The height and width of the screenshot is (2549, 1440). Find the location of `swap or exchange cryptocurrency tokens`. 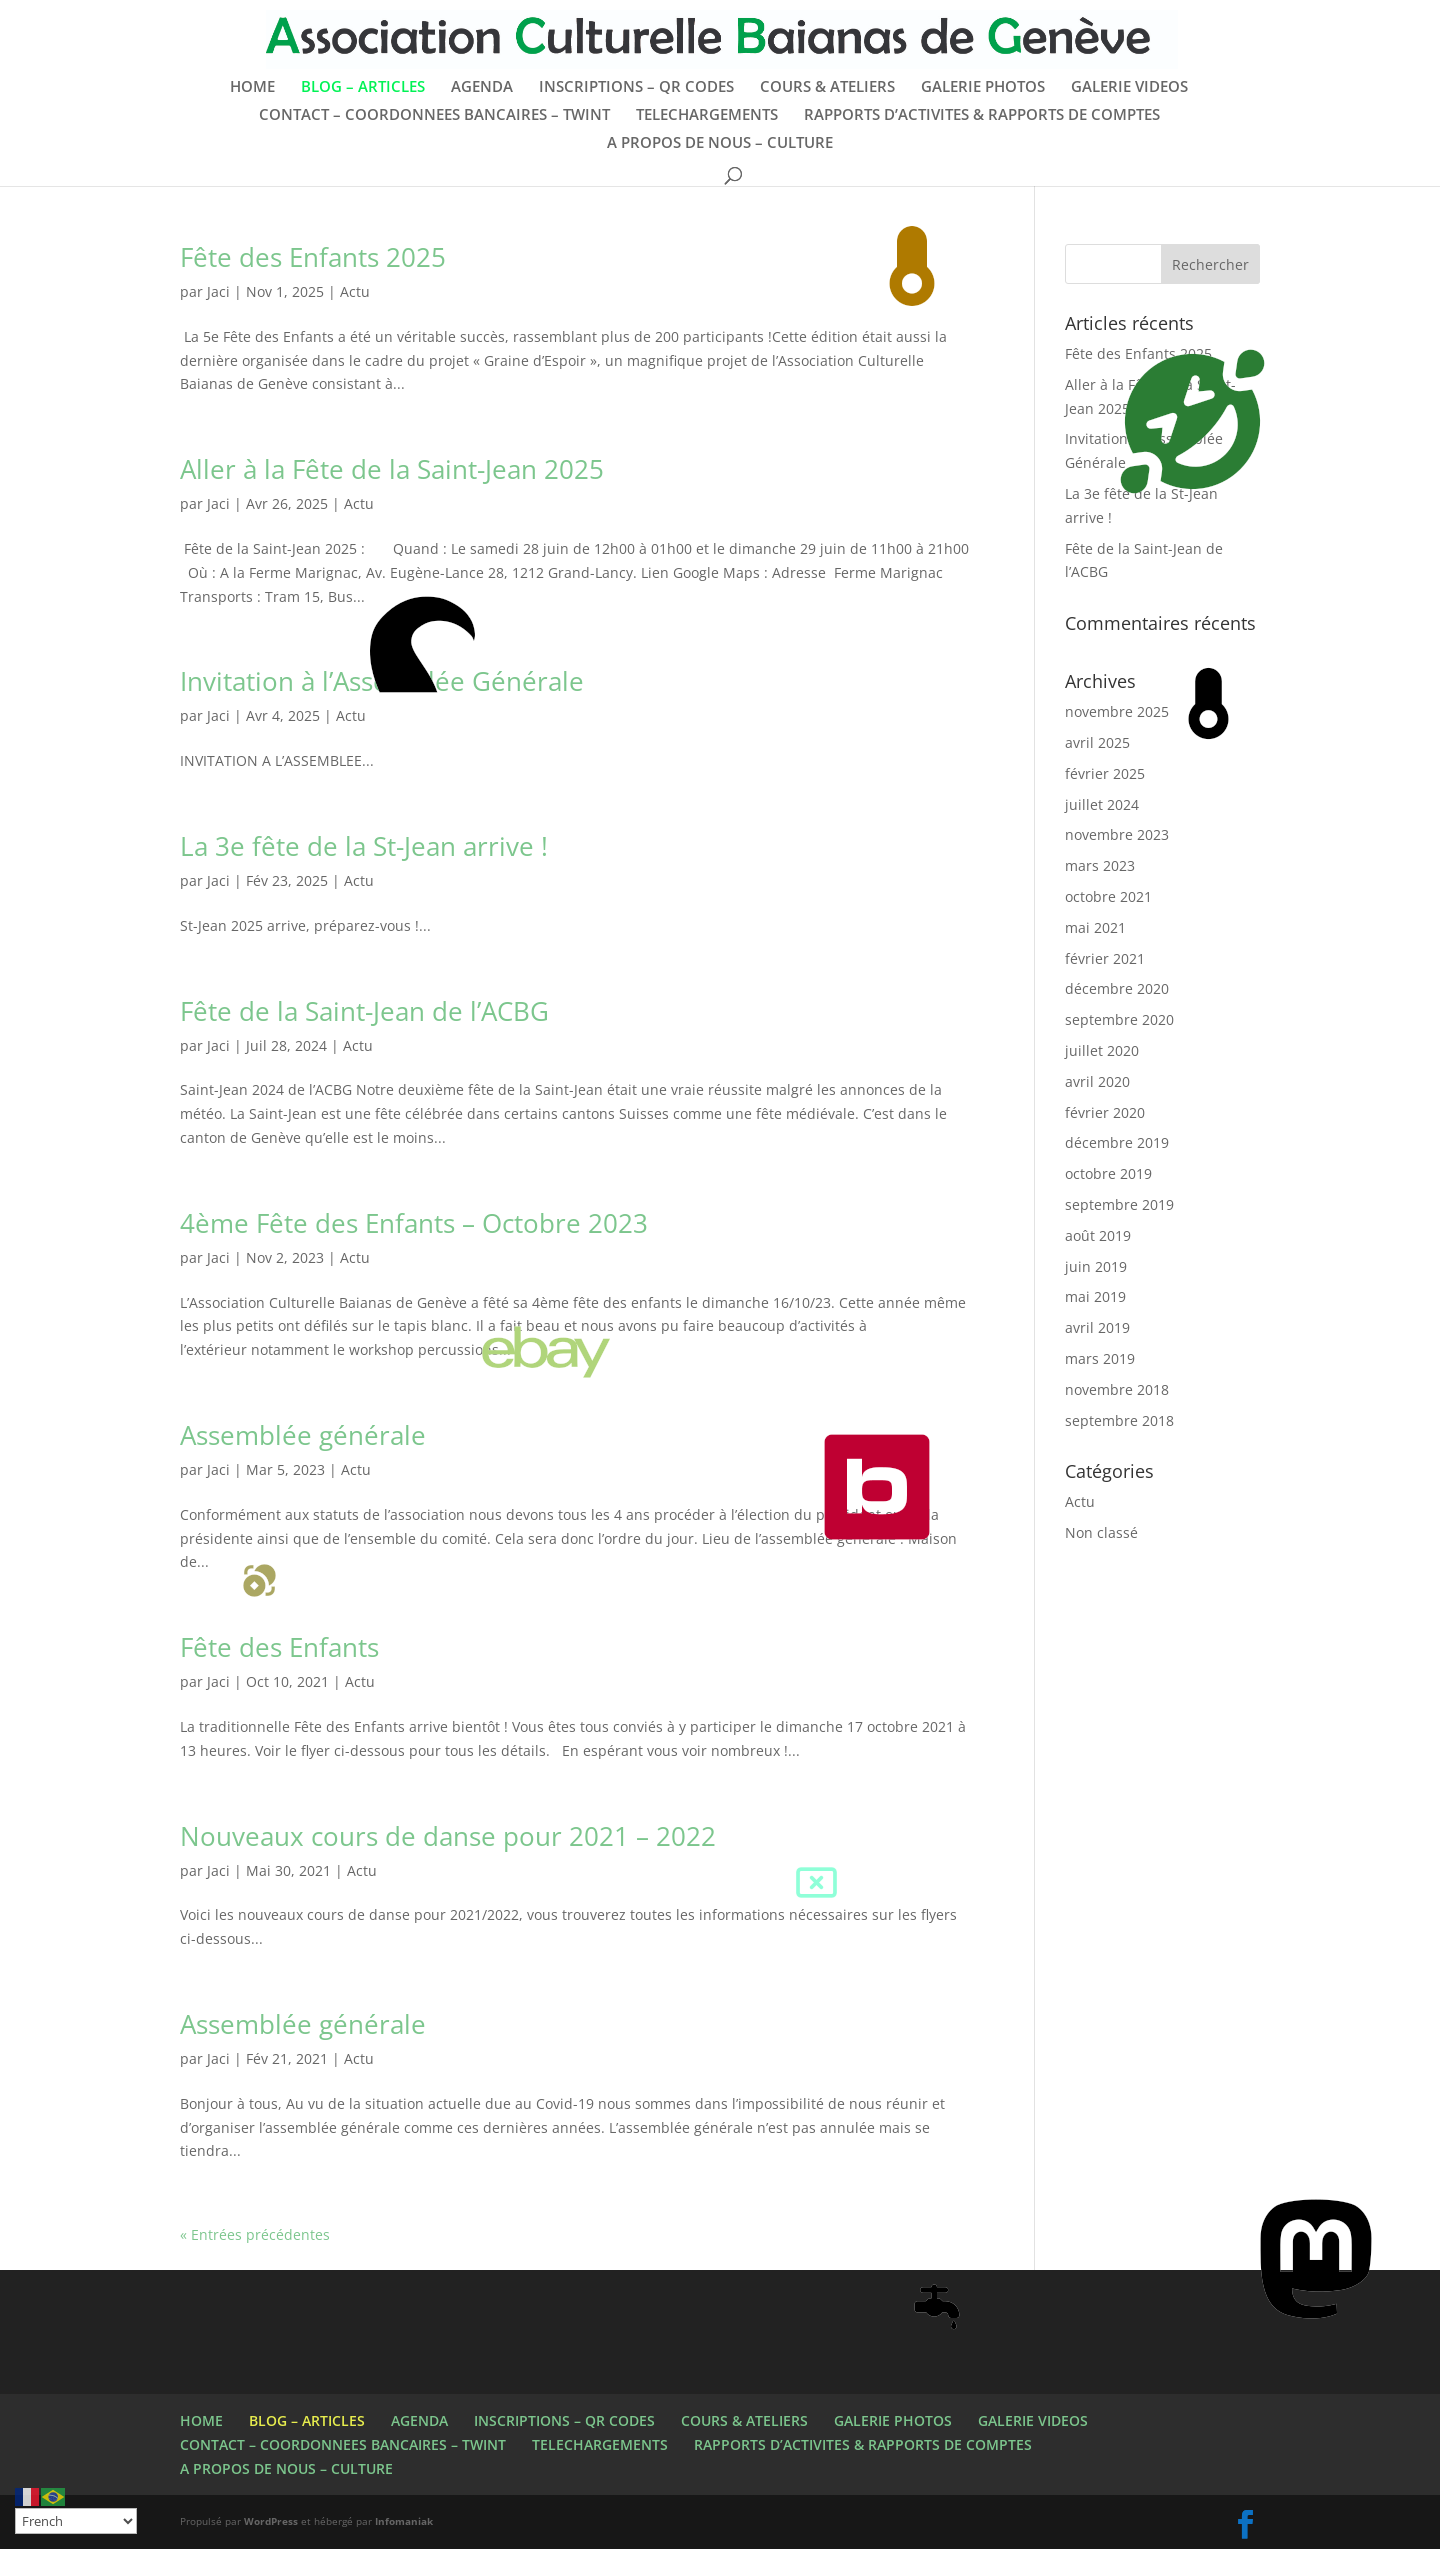

swap or exchange cryptocurrency tokens is located at coordinates (259, 1580).